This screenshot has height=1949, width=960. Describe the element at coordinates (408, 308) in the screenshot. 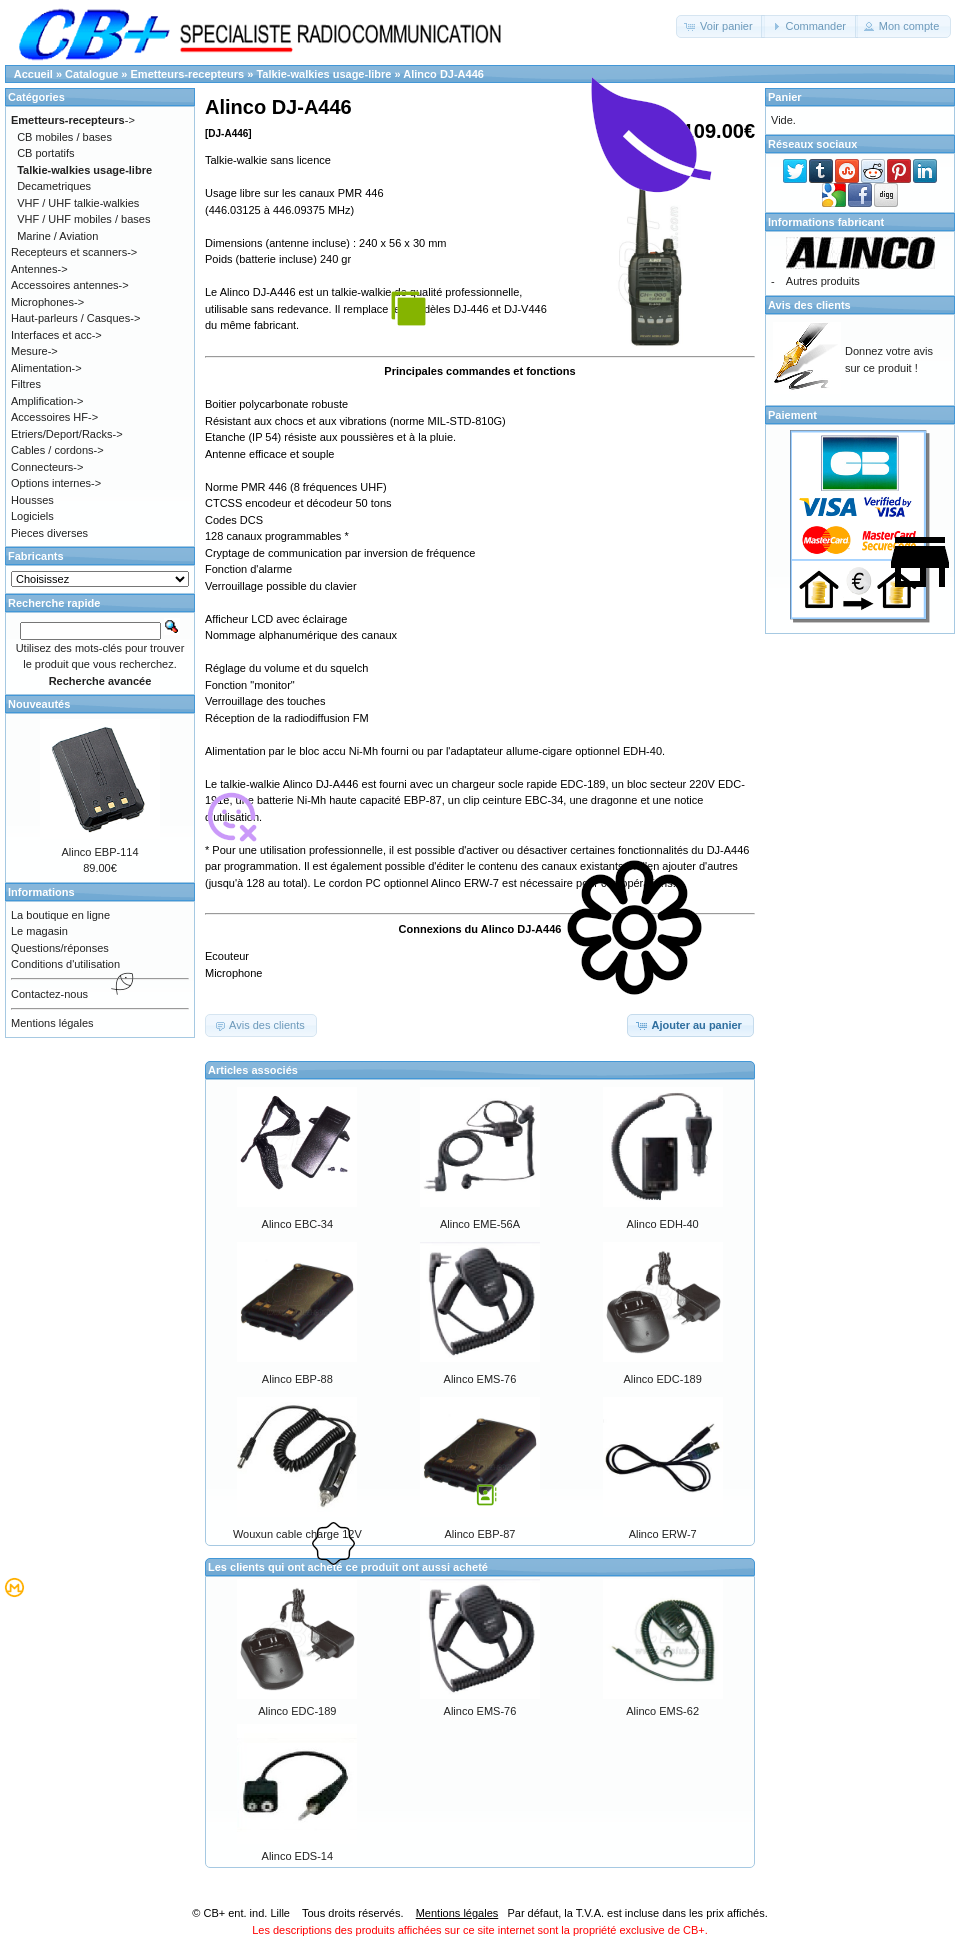

I see `copy to clipboard` at that location.